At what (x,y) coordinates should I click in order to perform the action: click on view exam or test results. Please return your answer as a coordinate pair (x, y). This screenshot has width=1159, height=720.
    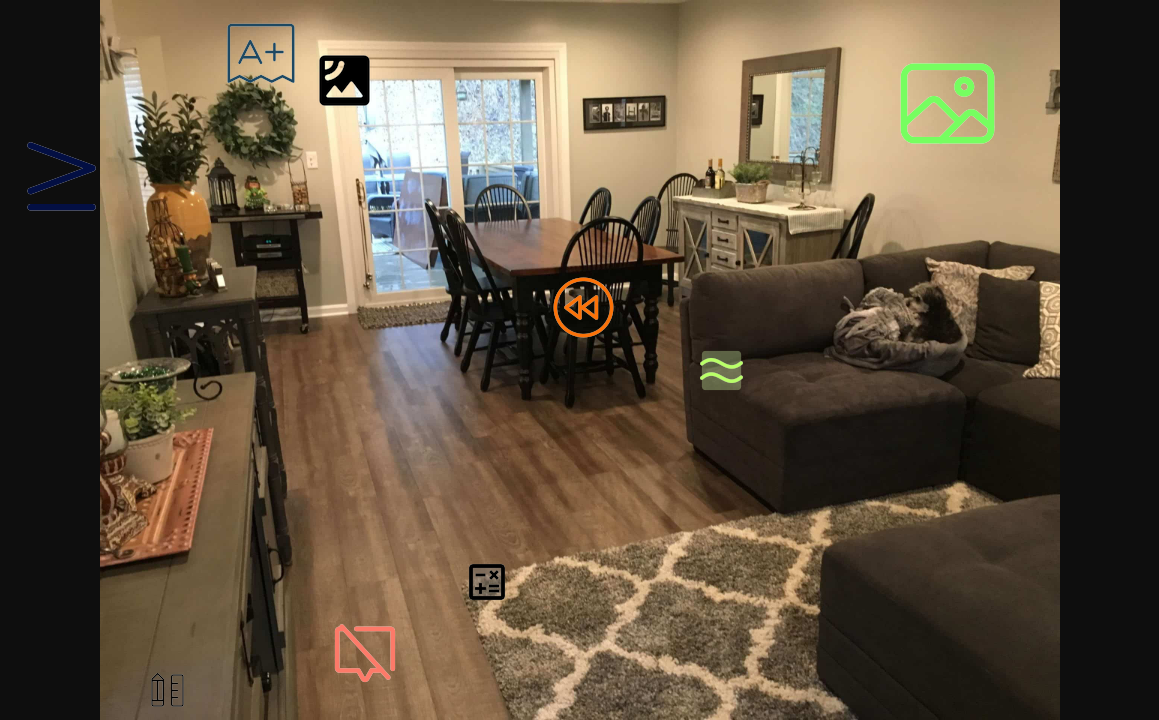
    Looking at the image, I should click on (261, 52).